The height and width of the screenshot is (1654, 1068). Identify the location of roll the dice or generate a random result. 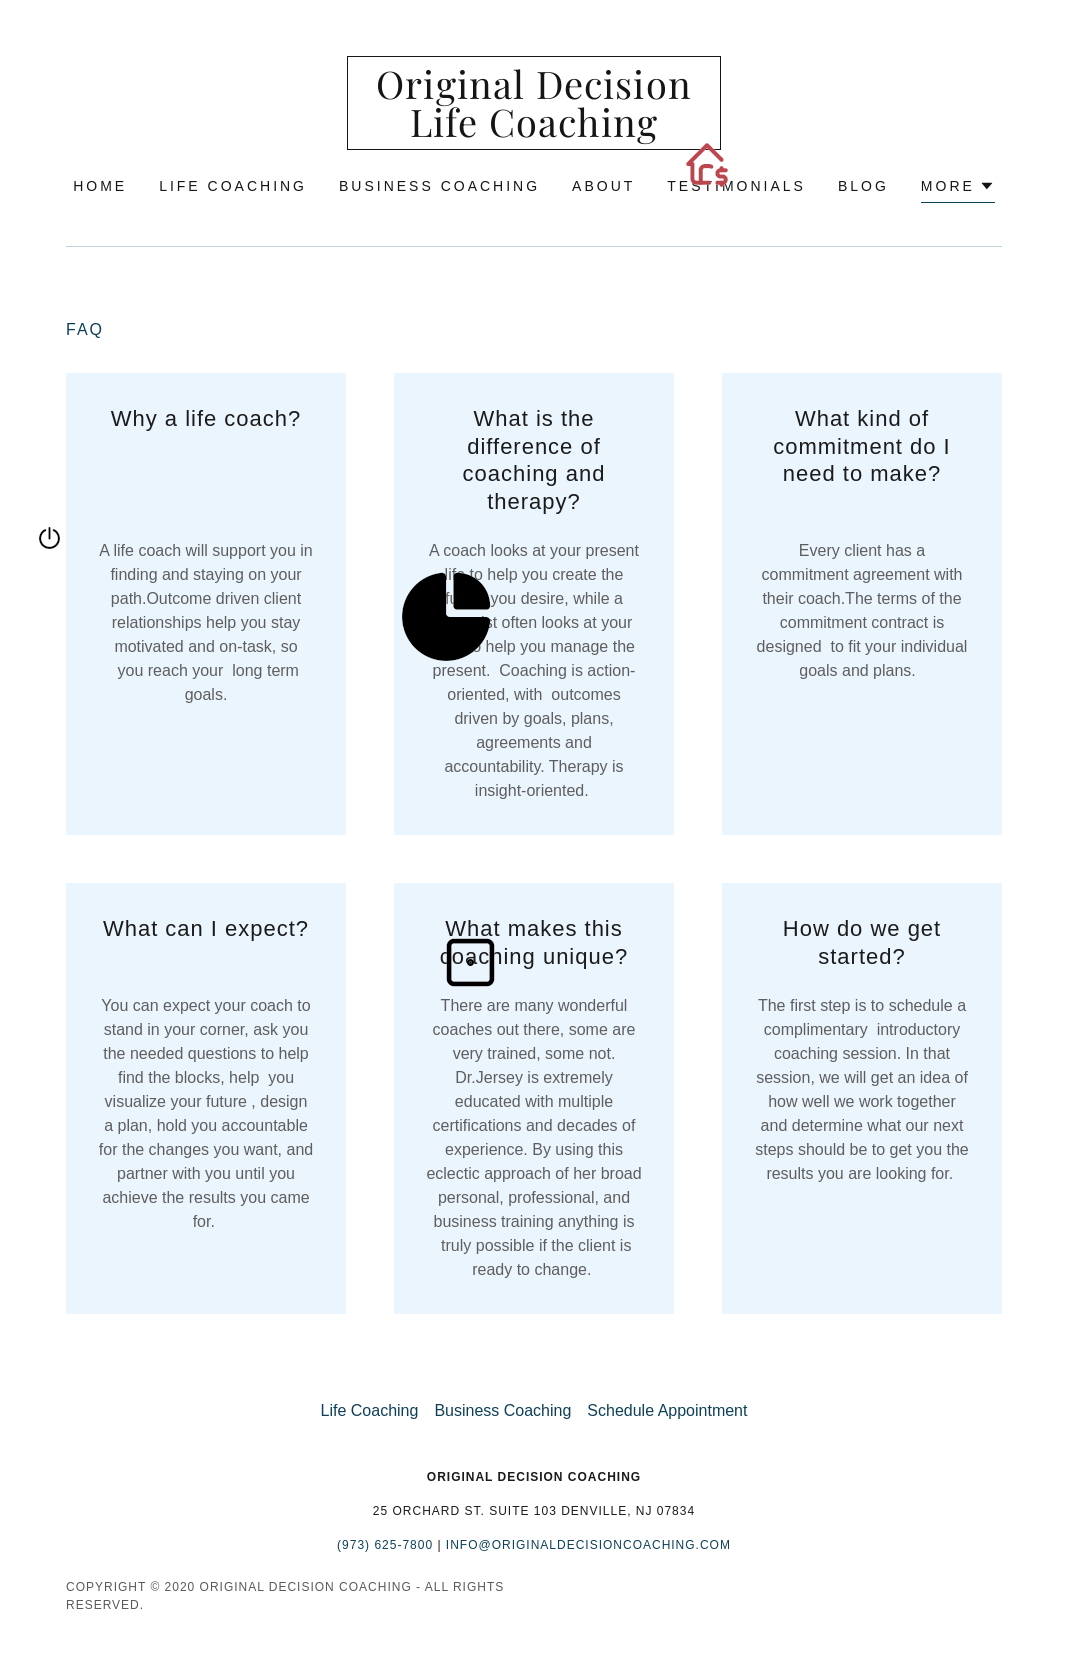
(470, 962).